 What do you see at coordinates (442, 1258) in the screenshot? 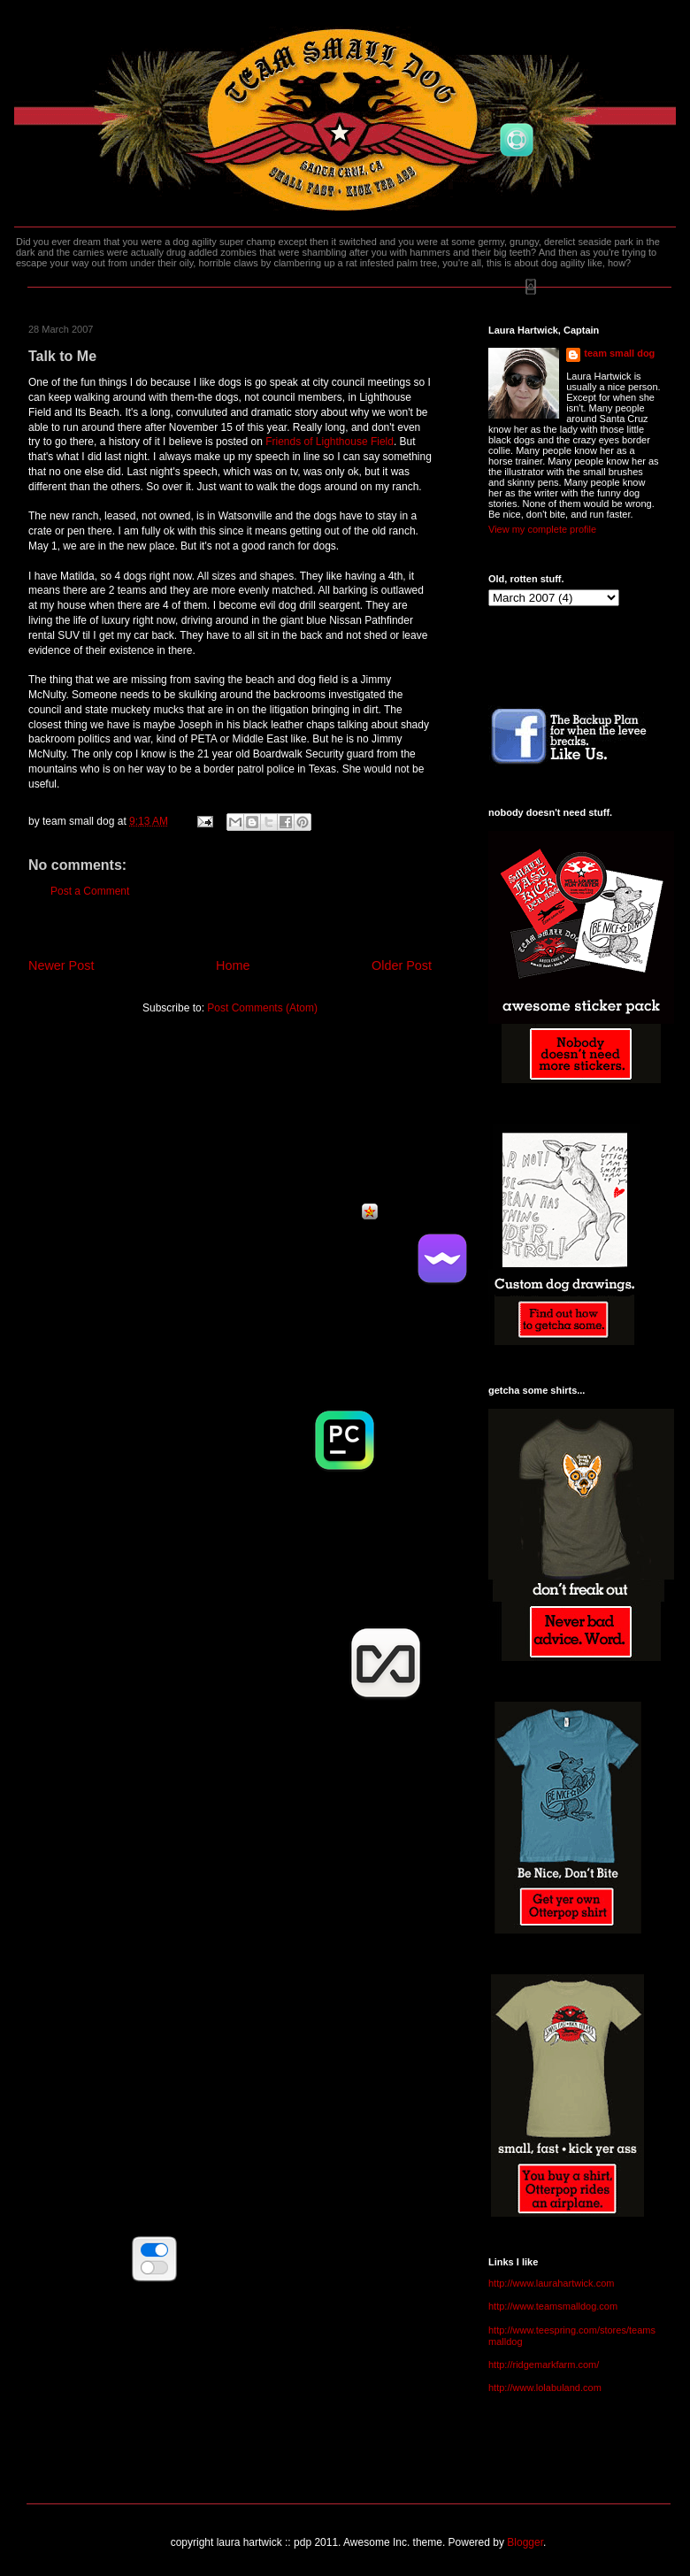
I see `open ferdium messaging aggregator app` at bounding box center [442, 1258].